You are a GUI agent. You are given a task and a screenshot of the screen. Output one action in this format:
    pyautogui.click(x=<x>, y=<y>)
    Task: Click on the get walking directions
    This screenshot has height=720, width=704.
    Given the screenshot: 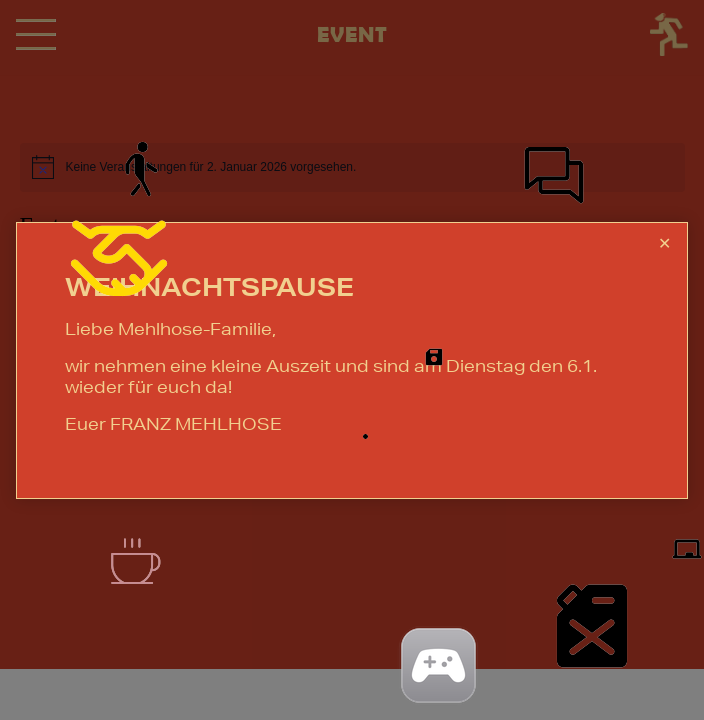 What is the action you would take?
    pyautogui.click(x=142, y=168)
    